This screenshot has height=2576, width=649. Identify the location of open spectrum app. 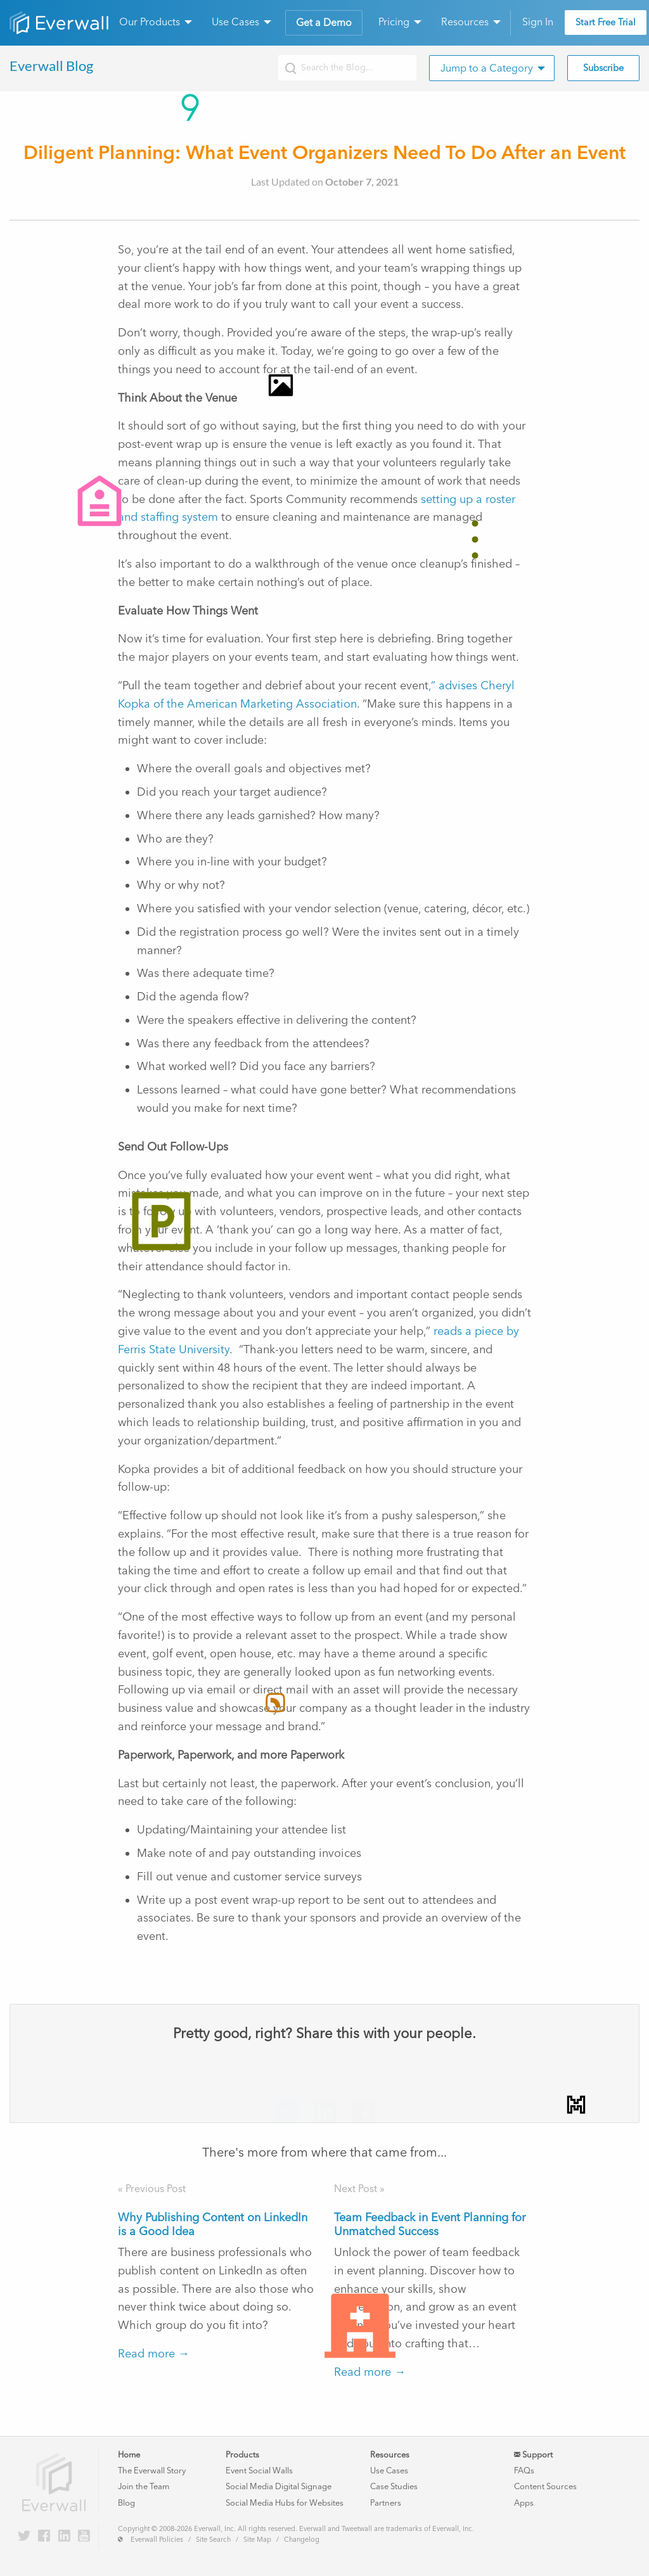
(275, 1702).